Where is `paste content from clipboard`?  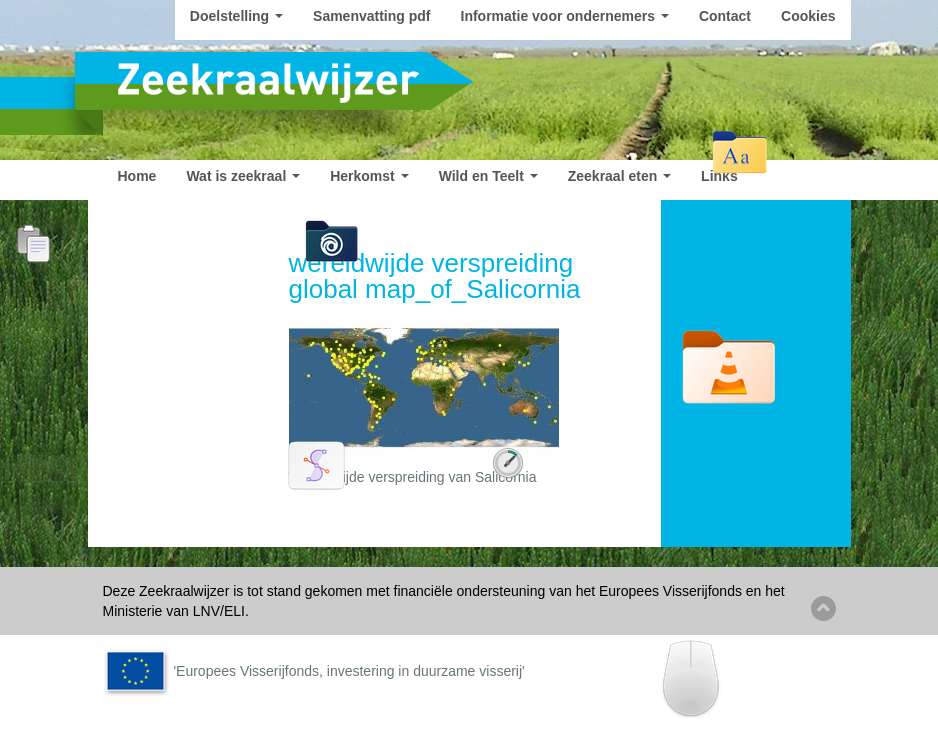
paste content from clipboard is located at coordinates (33, 243).